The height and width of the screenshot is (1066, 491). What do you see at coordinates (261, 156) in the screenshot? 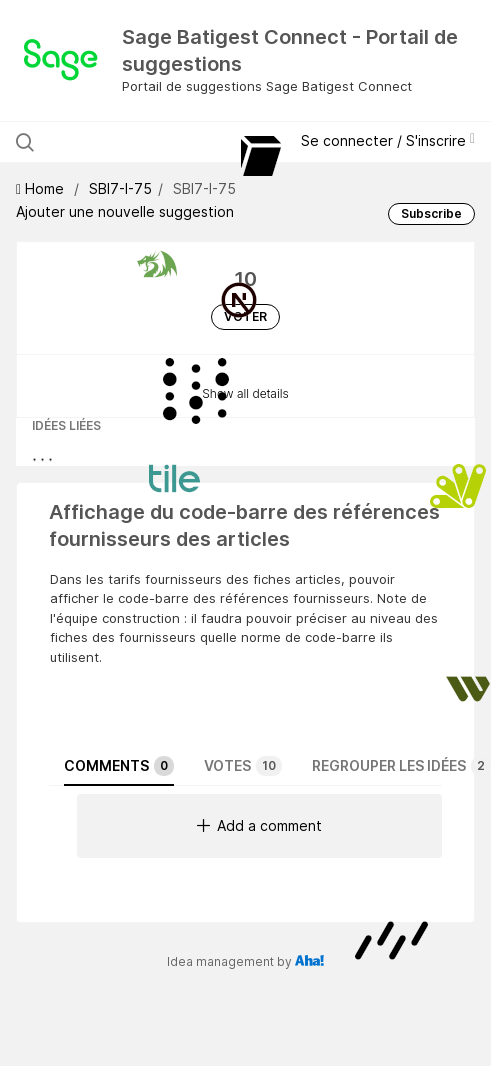
I see `open tuta secure email app` at bounding box center [261, 156].